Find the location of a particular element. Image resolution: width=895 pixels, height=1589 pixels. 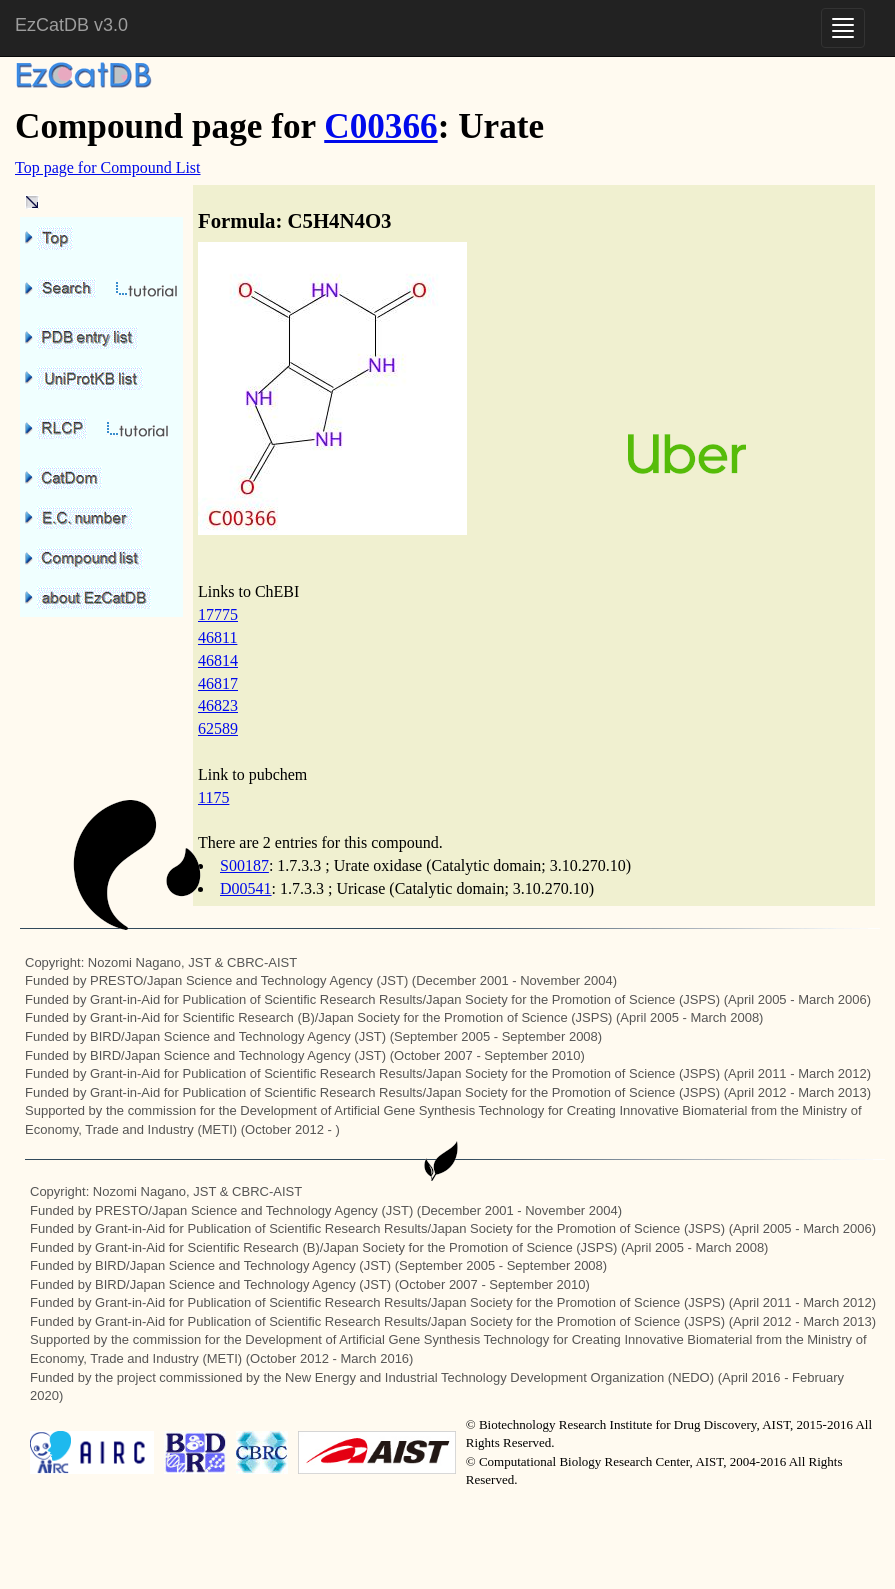

open paperless-ngx document management app is located at coordinates (441, 1161).